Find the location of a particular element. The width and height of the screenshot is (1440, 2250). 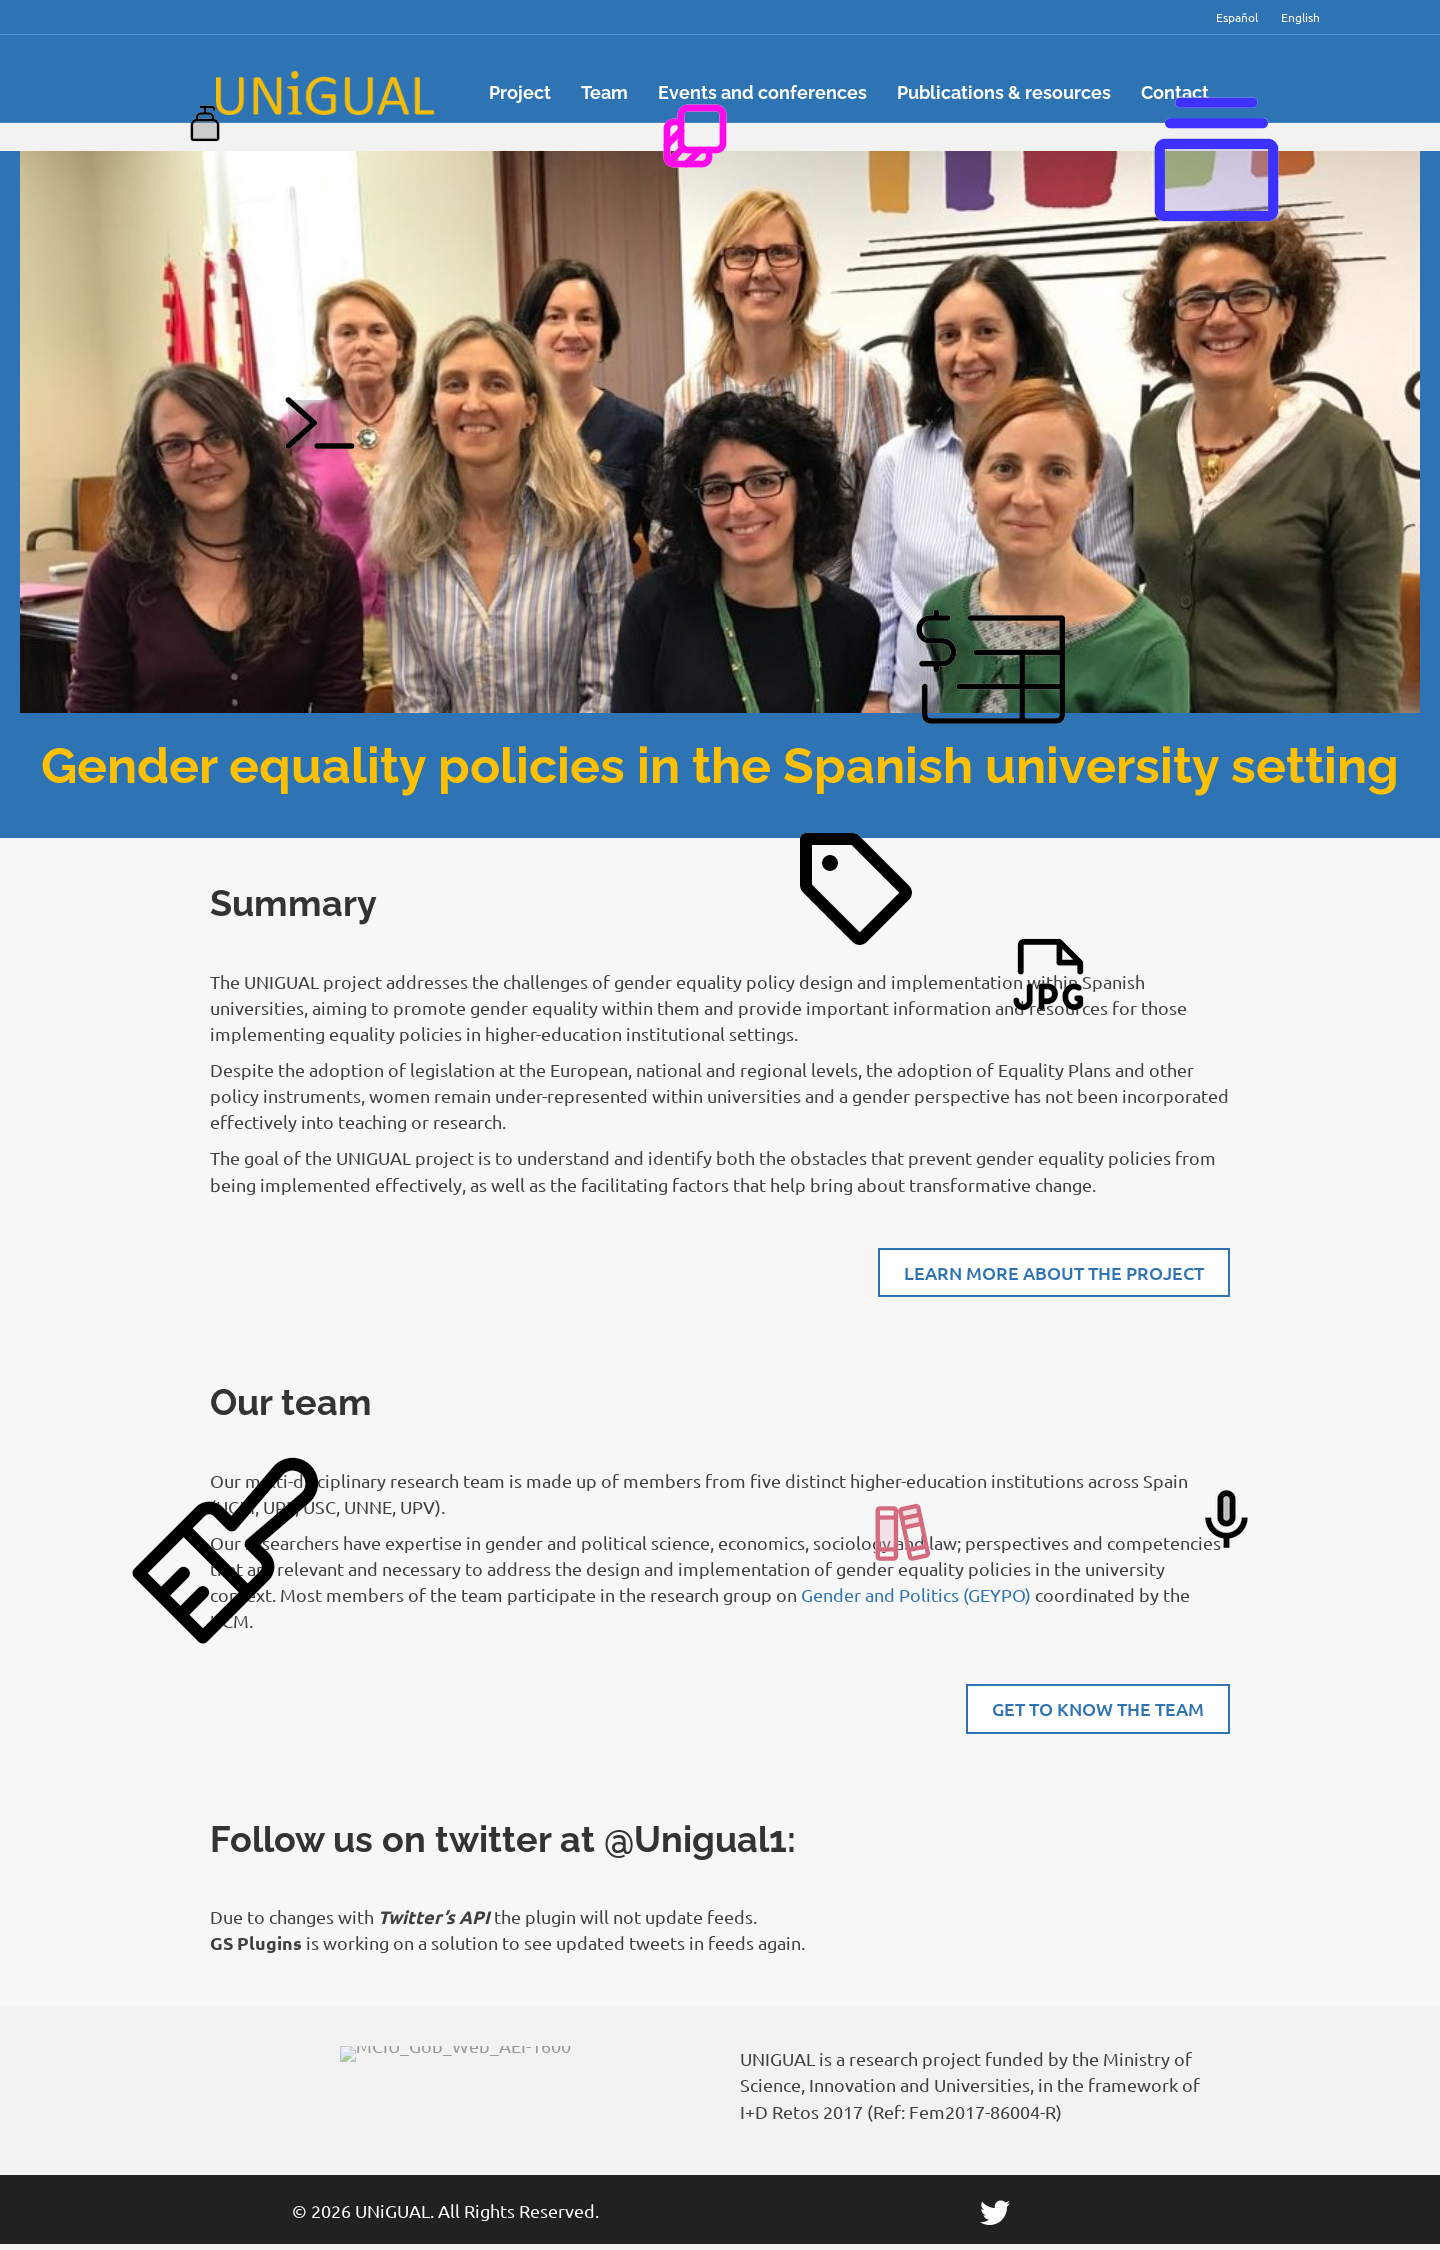

add a tag or label to an item is located at coordinates (850, 883).